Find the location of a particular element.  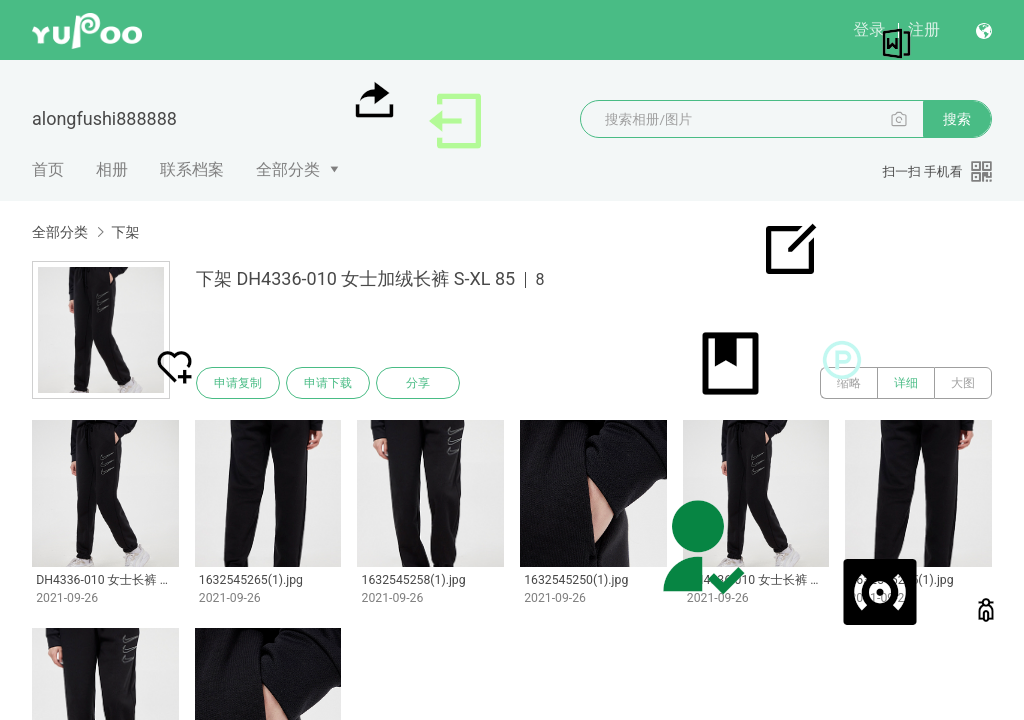

visit Product Hunt website is located at coordinates (842, 360).